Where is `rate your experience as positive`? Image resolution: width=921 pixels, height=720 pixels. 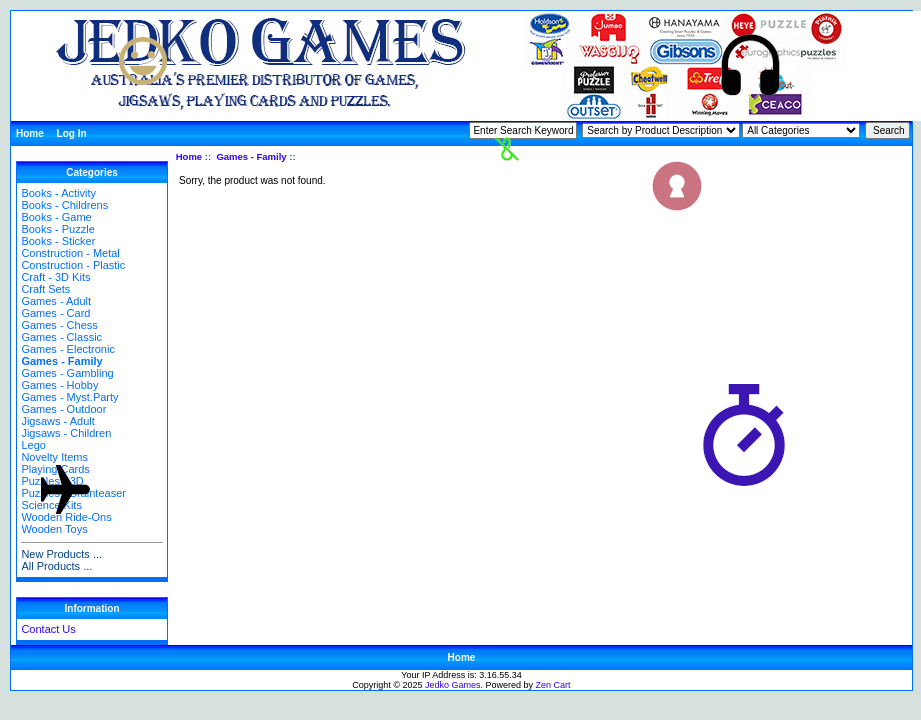
rate your experience as positive is located at coordinates (143, 61).